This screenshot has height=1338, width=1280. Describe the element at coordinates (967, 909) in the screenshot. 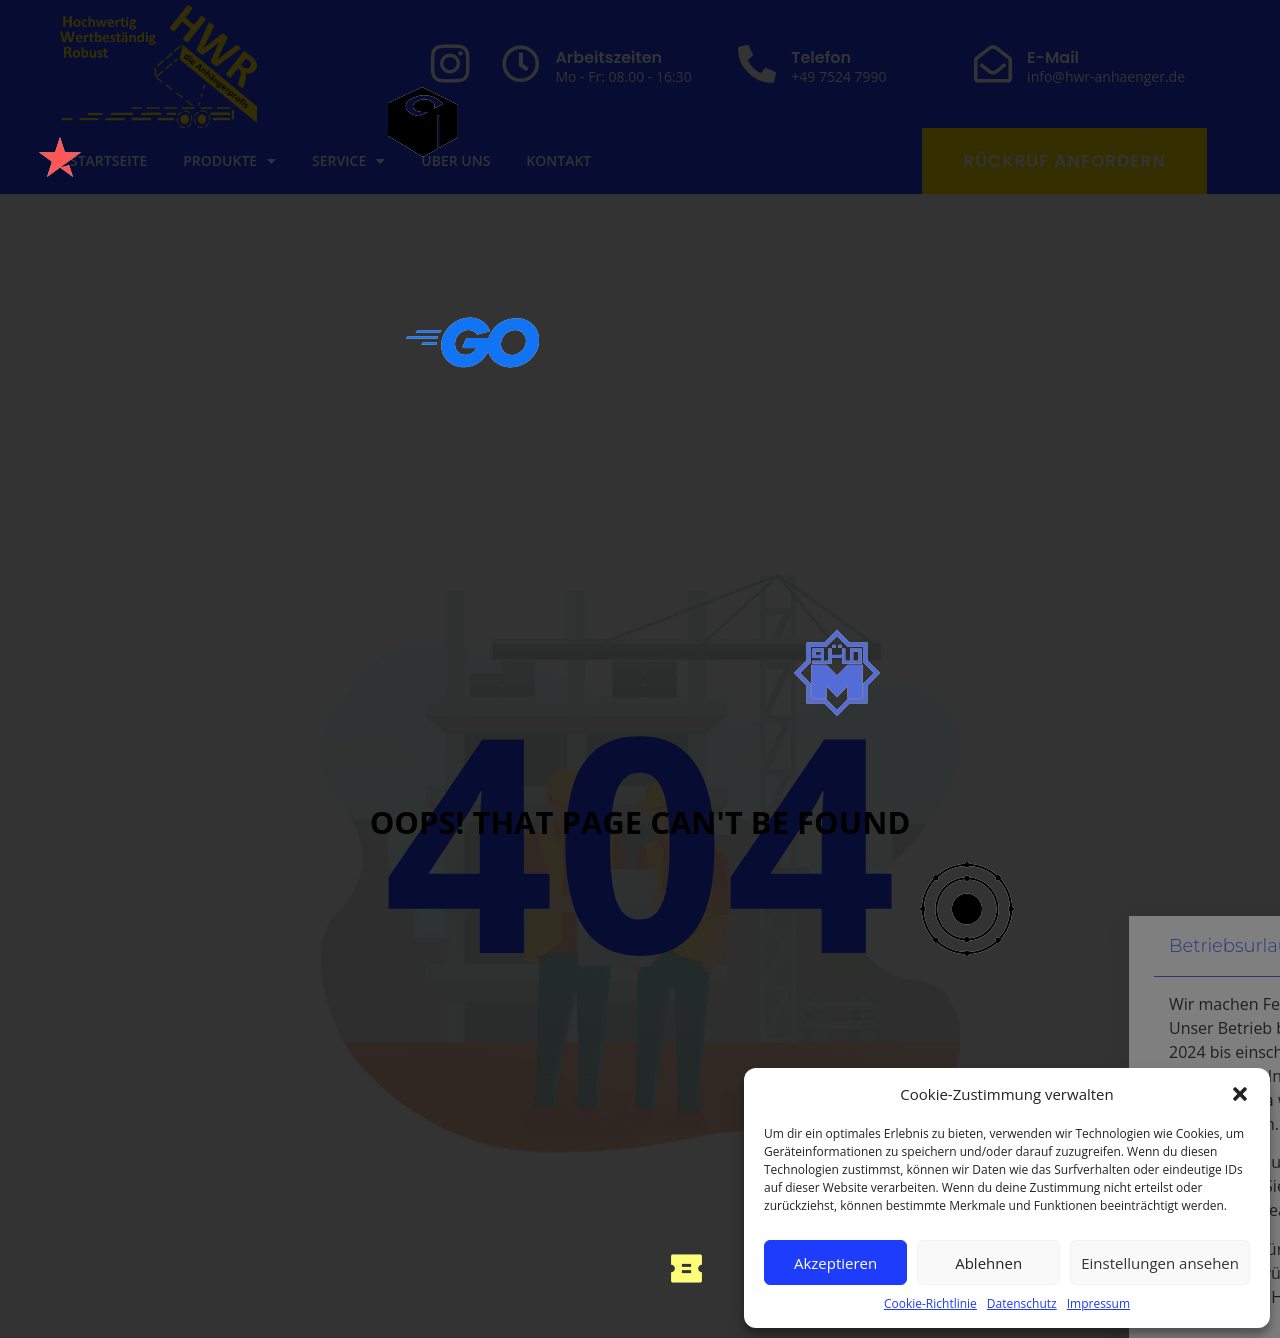

I see `KDE Neon Linux distribution logo` at that location.